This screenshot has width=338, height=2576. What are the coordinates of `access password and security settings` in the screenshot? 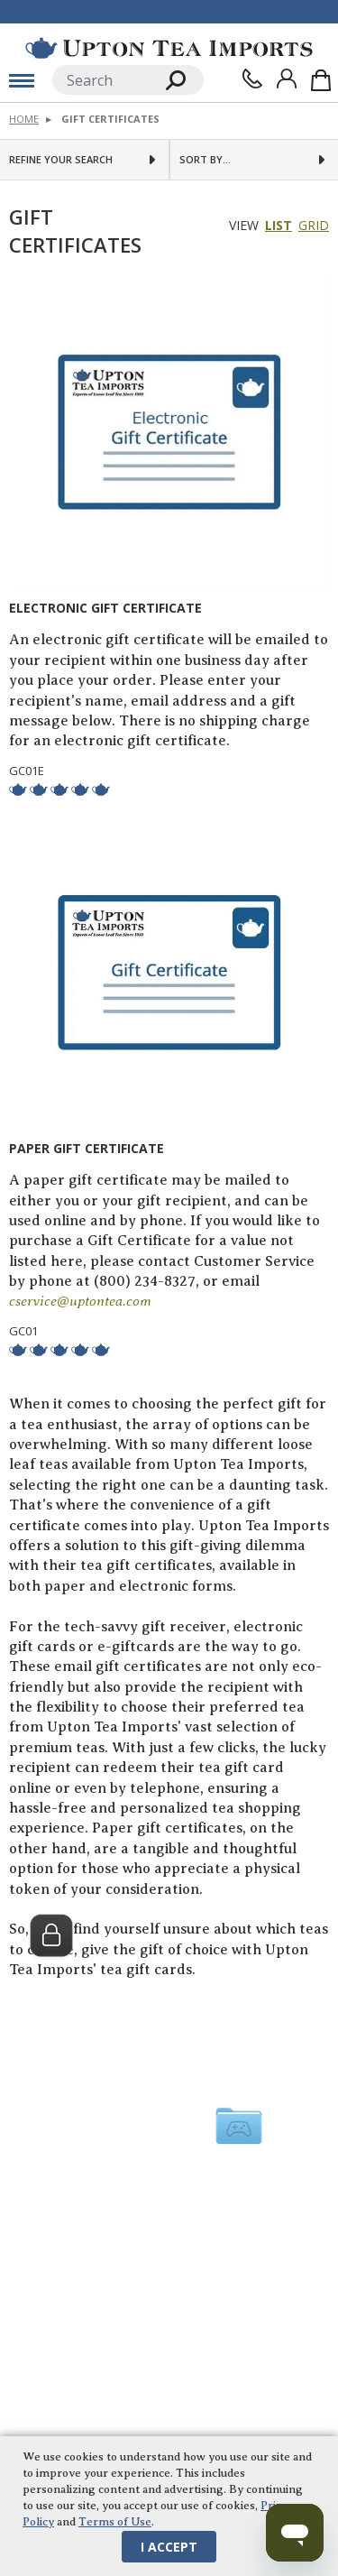 It's located at (51, 1936).